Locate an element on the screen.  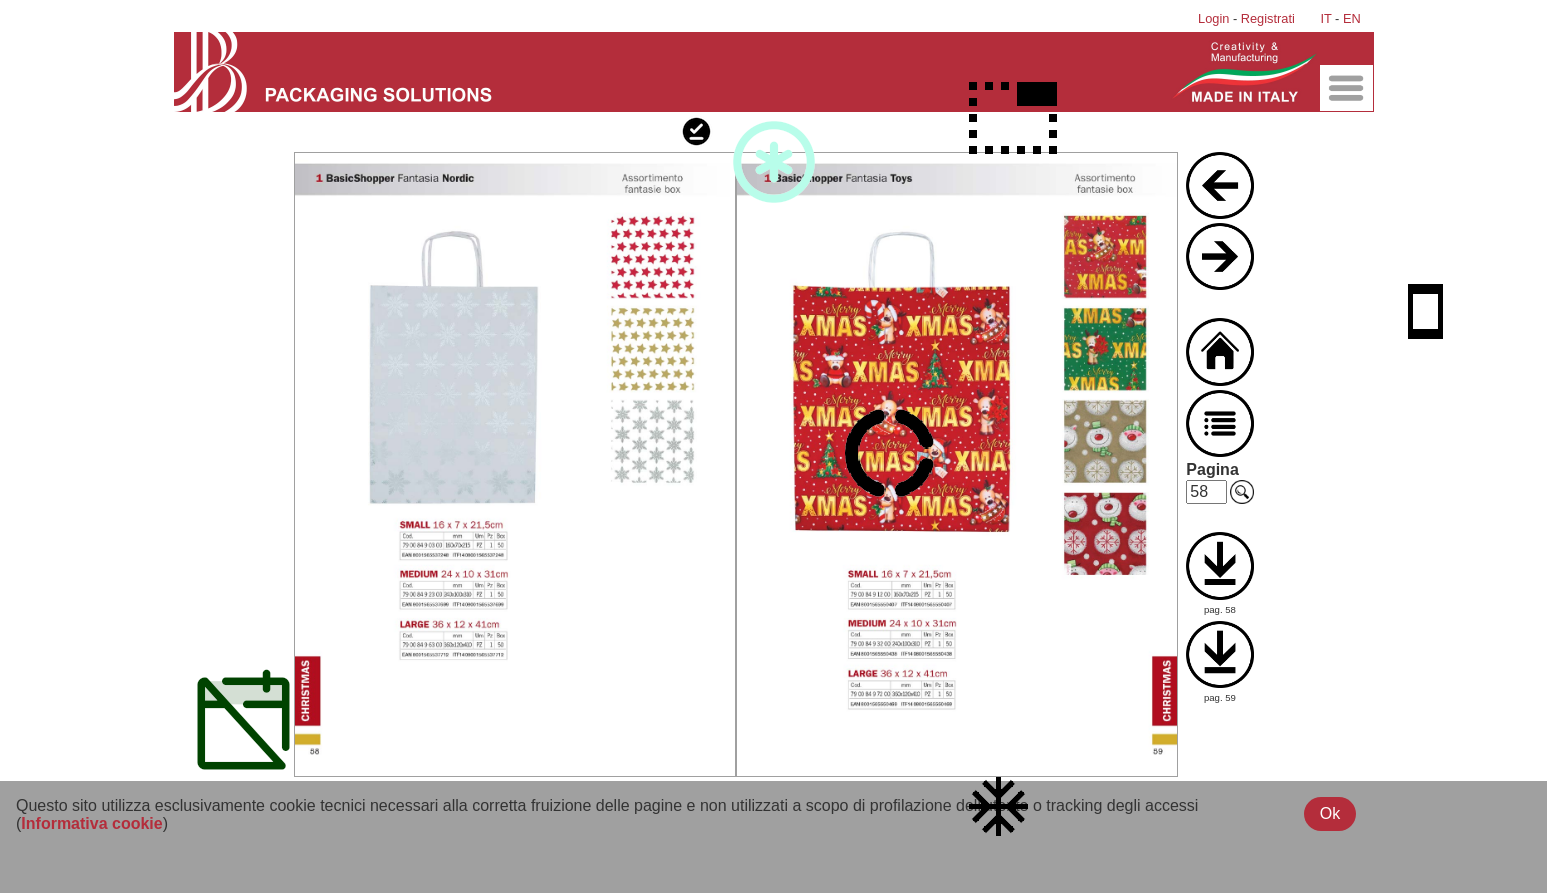
loading or processing in progress is located at coordinates (890, 453).